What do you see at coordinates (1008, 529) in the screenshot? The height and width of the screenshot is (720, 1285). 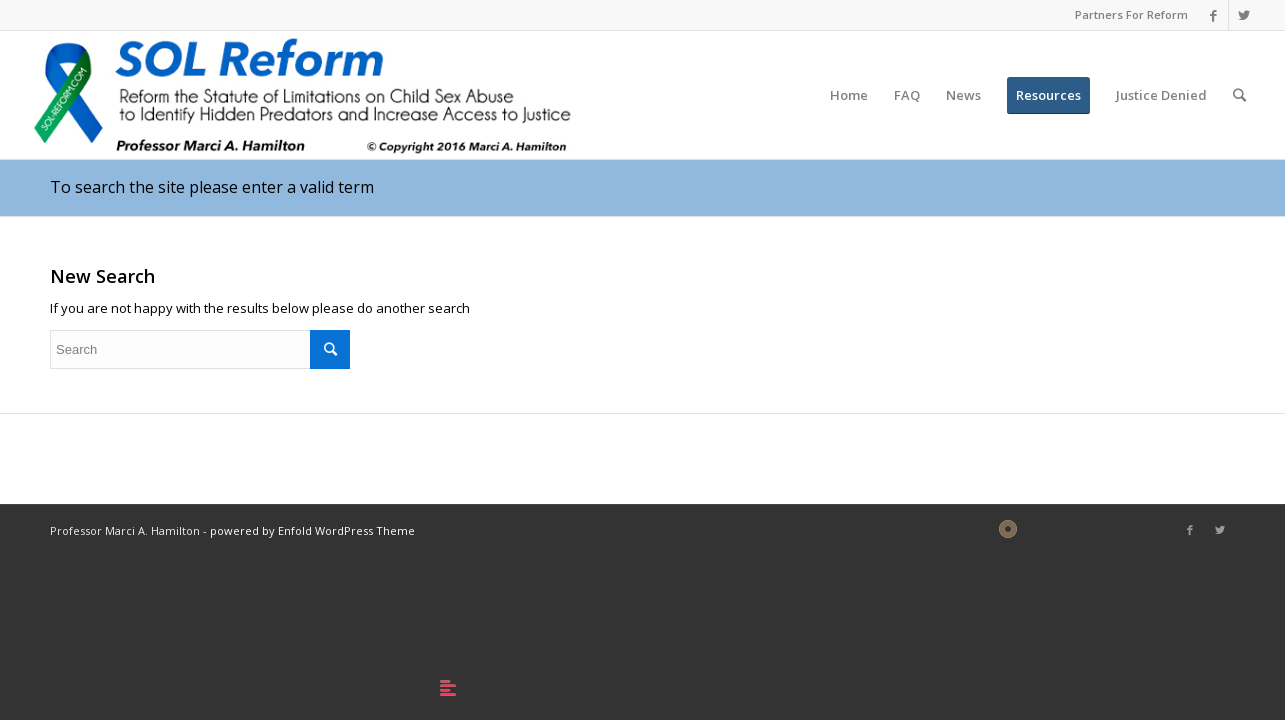 I see `indicates a selected radio button option` at bounding box center [1008, 529].